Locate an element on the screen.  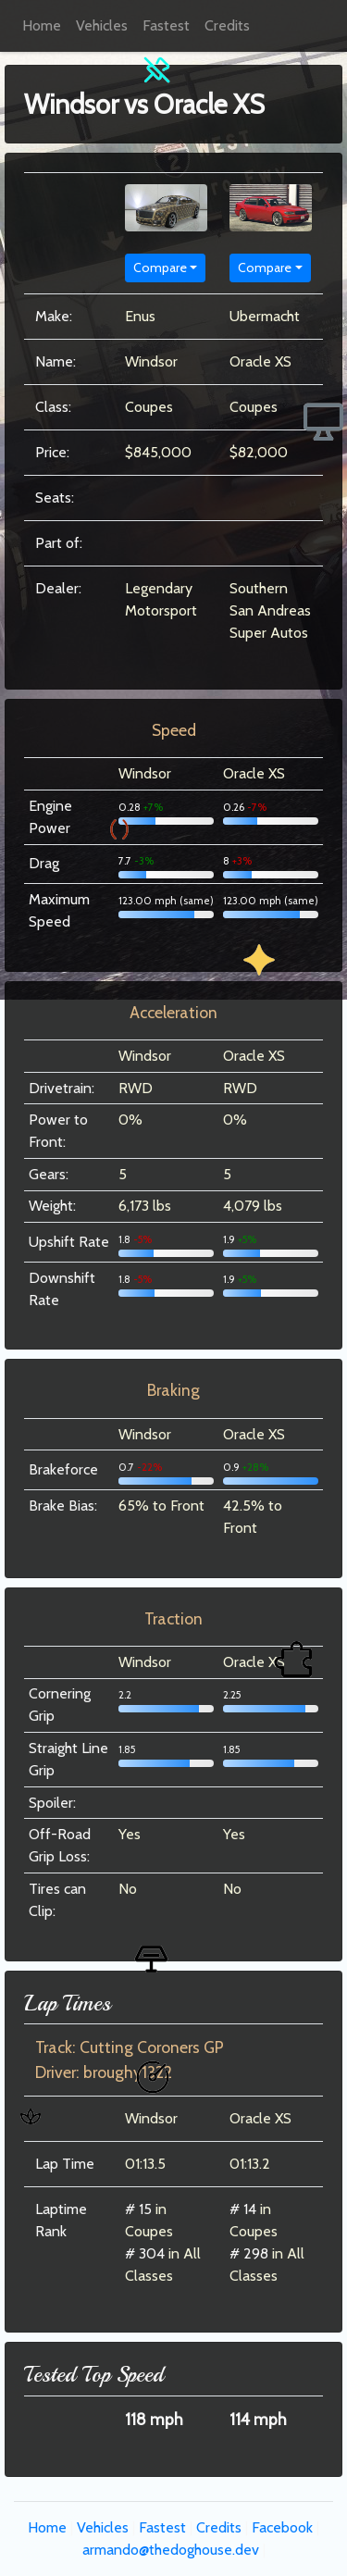
unpin an item from your saved list is located at coordinates (156, 69).